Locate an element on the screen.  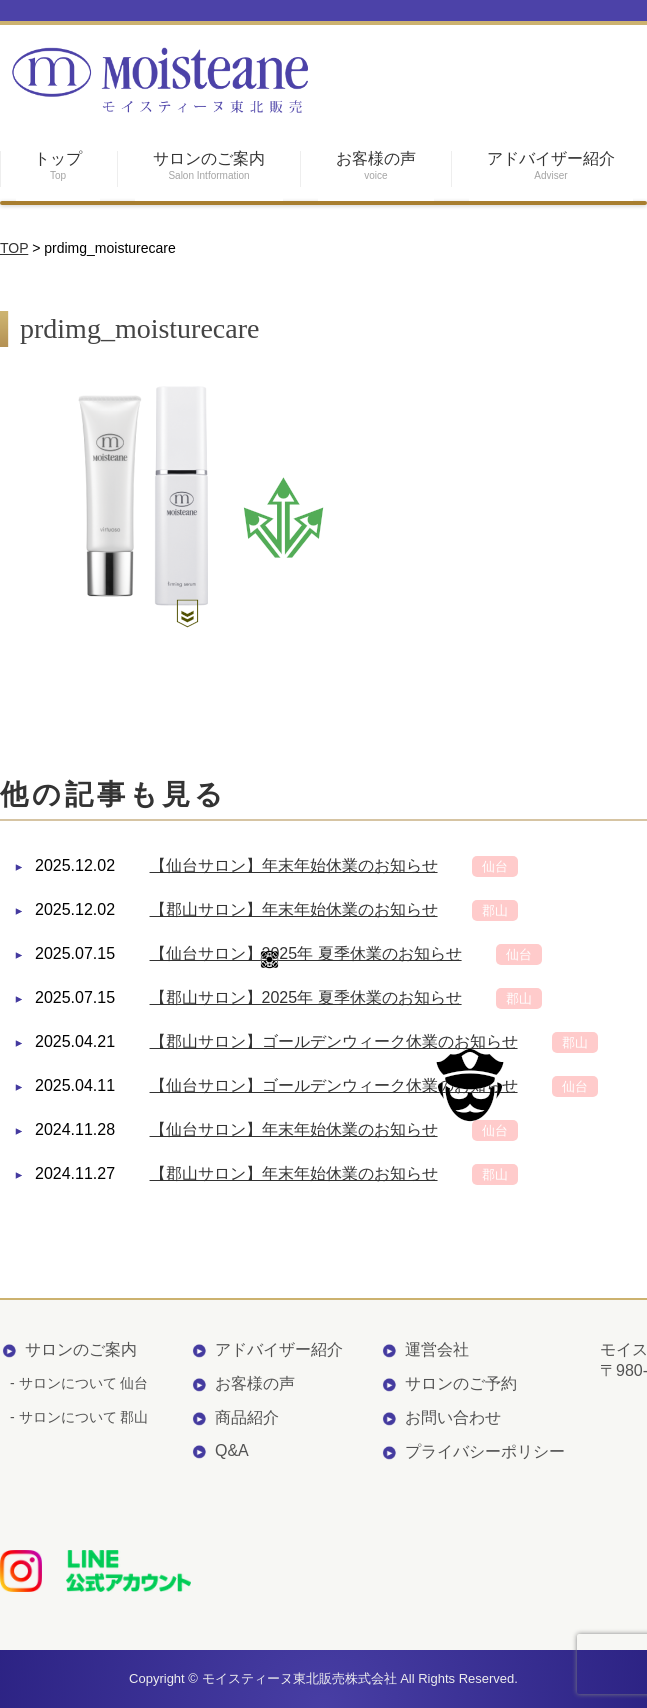
abstract game achievement or badge icon is located at coordinates (269, 959).